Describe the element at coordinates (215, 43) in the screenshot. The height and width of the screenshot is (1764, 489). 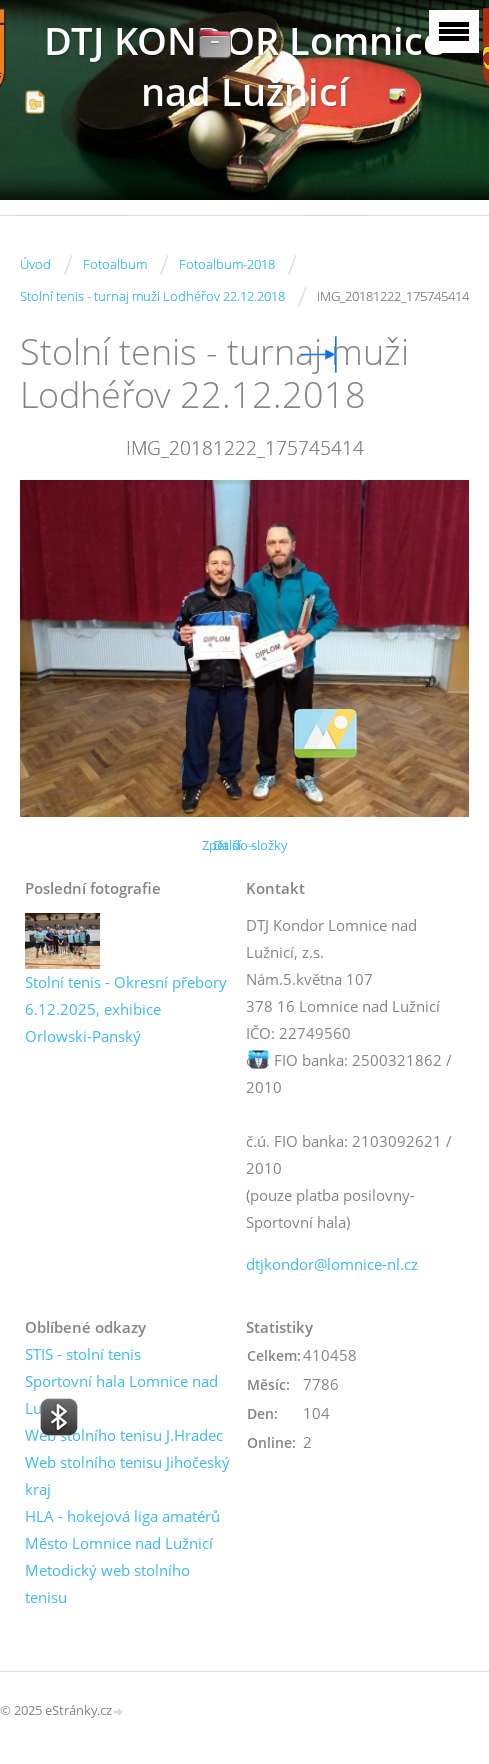
I see `open the file manager application` at that location.